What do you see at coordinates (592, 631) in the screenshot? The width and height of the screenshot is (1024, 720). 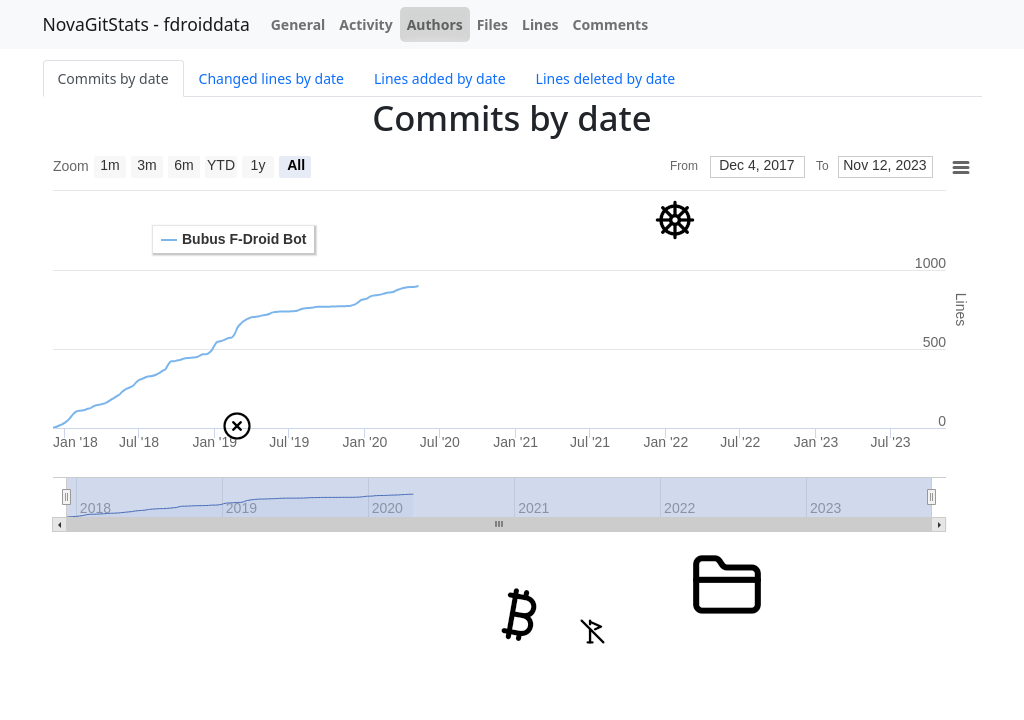 I see `disable or remove a flag marker` at bounding box center [592, 631].